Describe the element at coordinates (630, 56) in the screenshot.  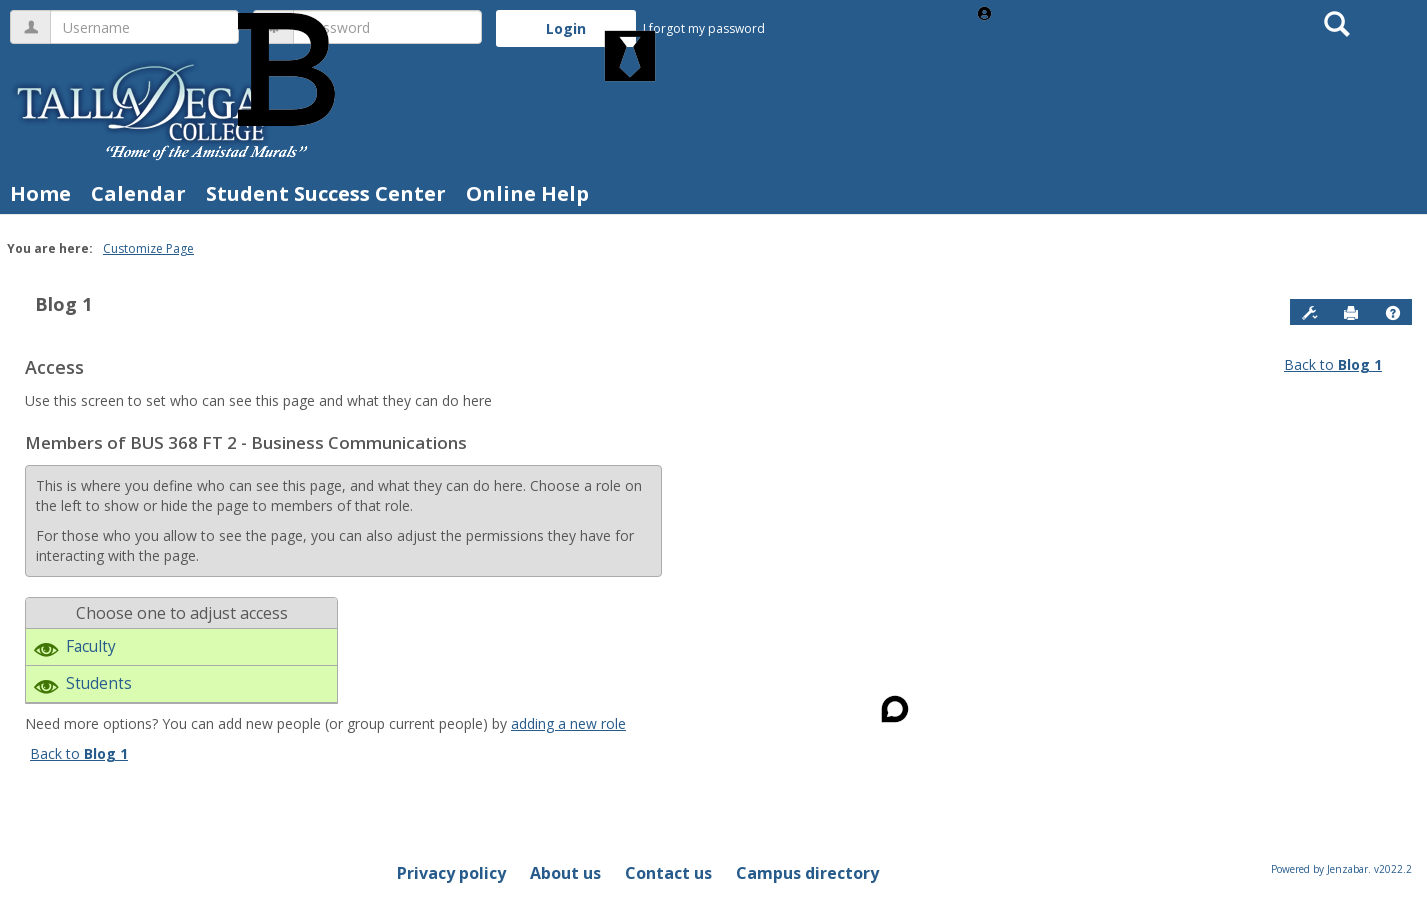
I see `black tie formal wear or dress code indicator` at that location.